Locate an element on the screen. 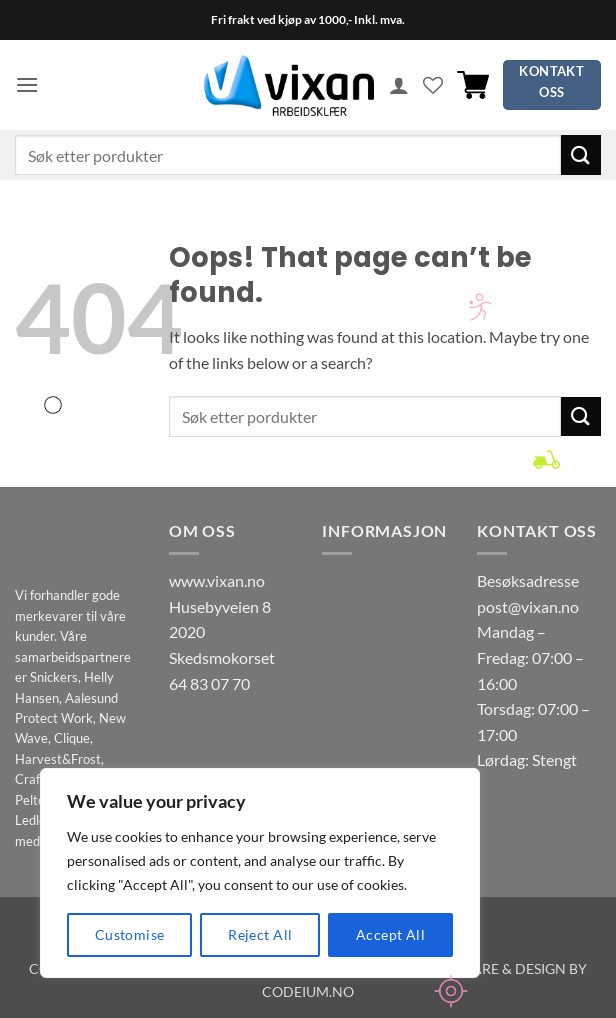 Image resolution: width=616 pixels, height=1018 pixels. throw or discard an item is located at coordinates (479, 306).